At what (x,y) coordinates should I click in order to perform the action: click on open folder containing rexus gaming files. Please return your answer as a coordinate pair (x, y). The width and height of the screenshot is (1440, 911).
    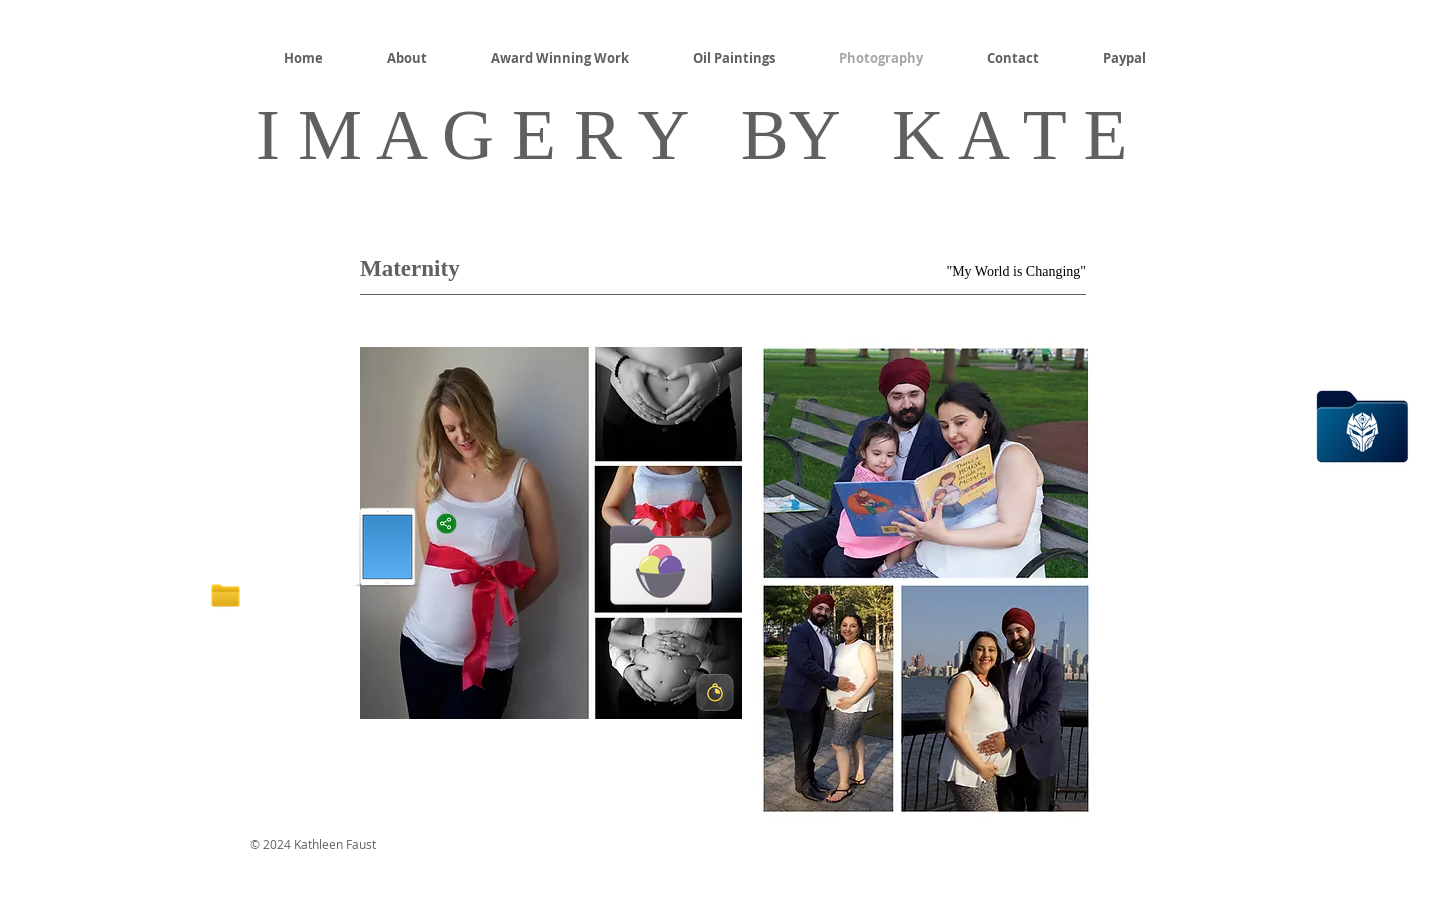
    Looking at the image, I should click on (1362, 429).